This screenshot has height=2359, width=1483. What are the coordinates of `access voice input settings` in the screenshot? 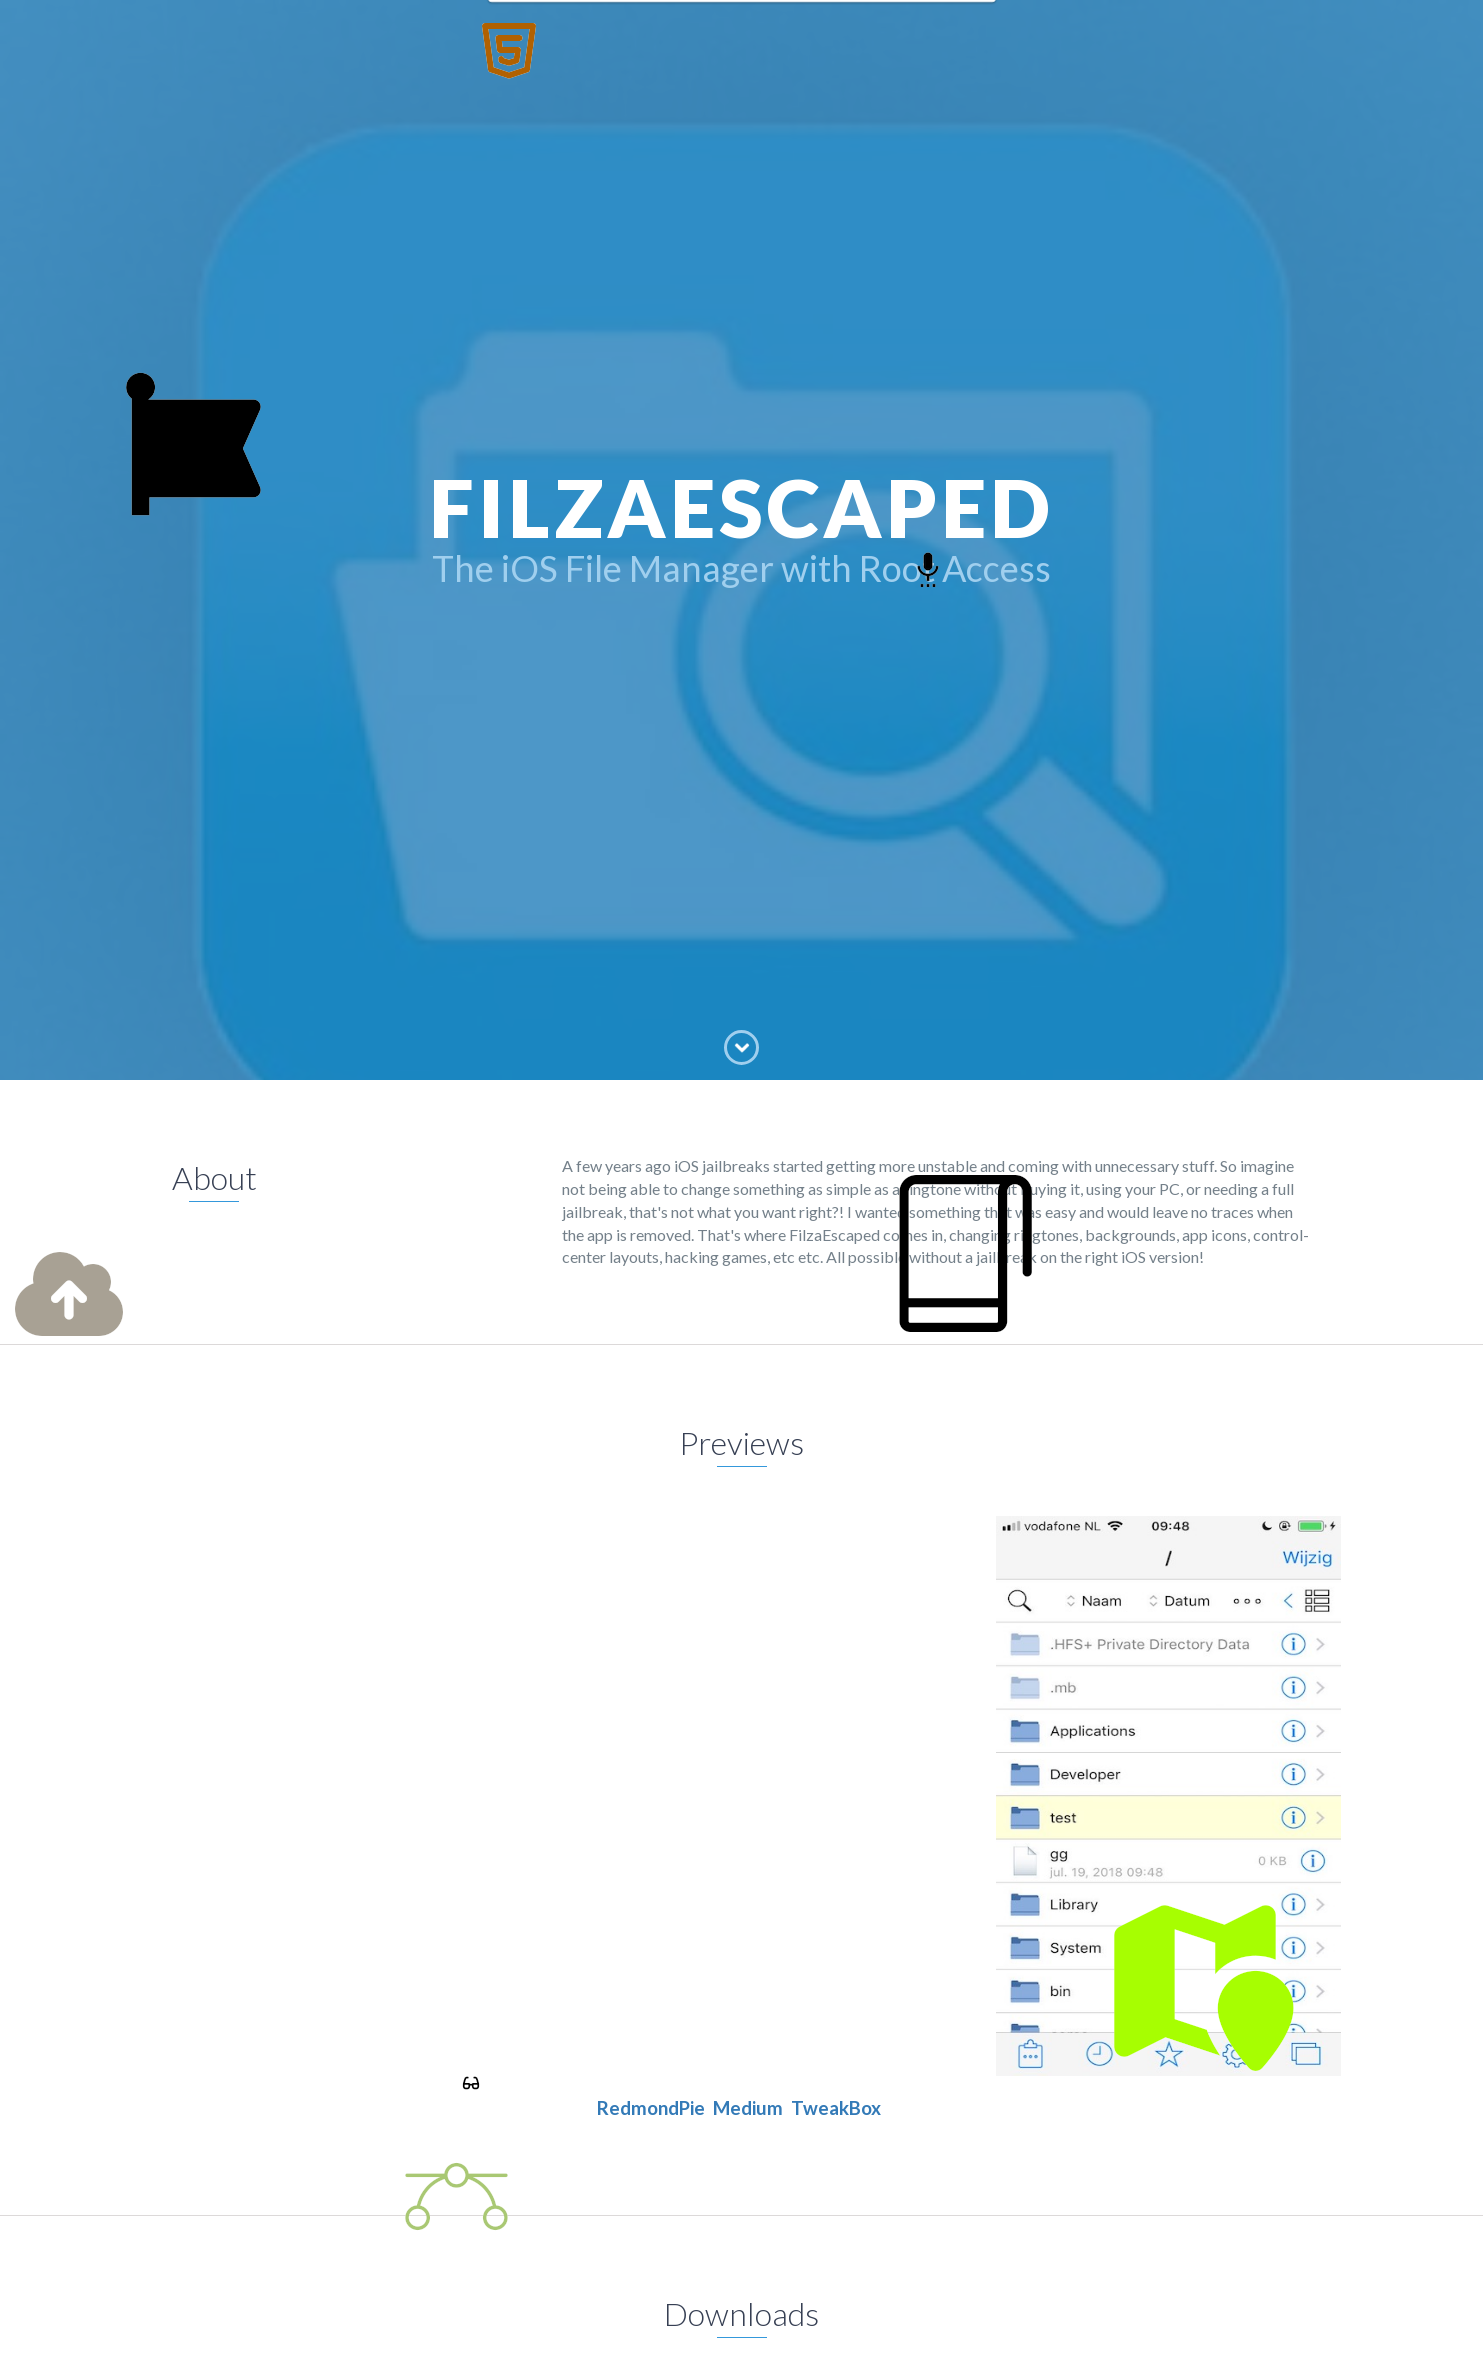 It's located at (928, 569).